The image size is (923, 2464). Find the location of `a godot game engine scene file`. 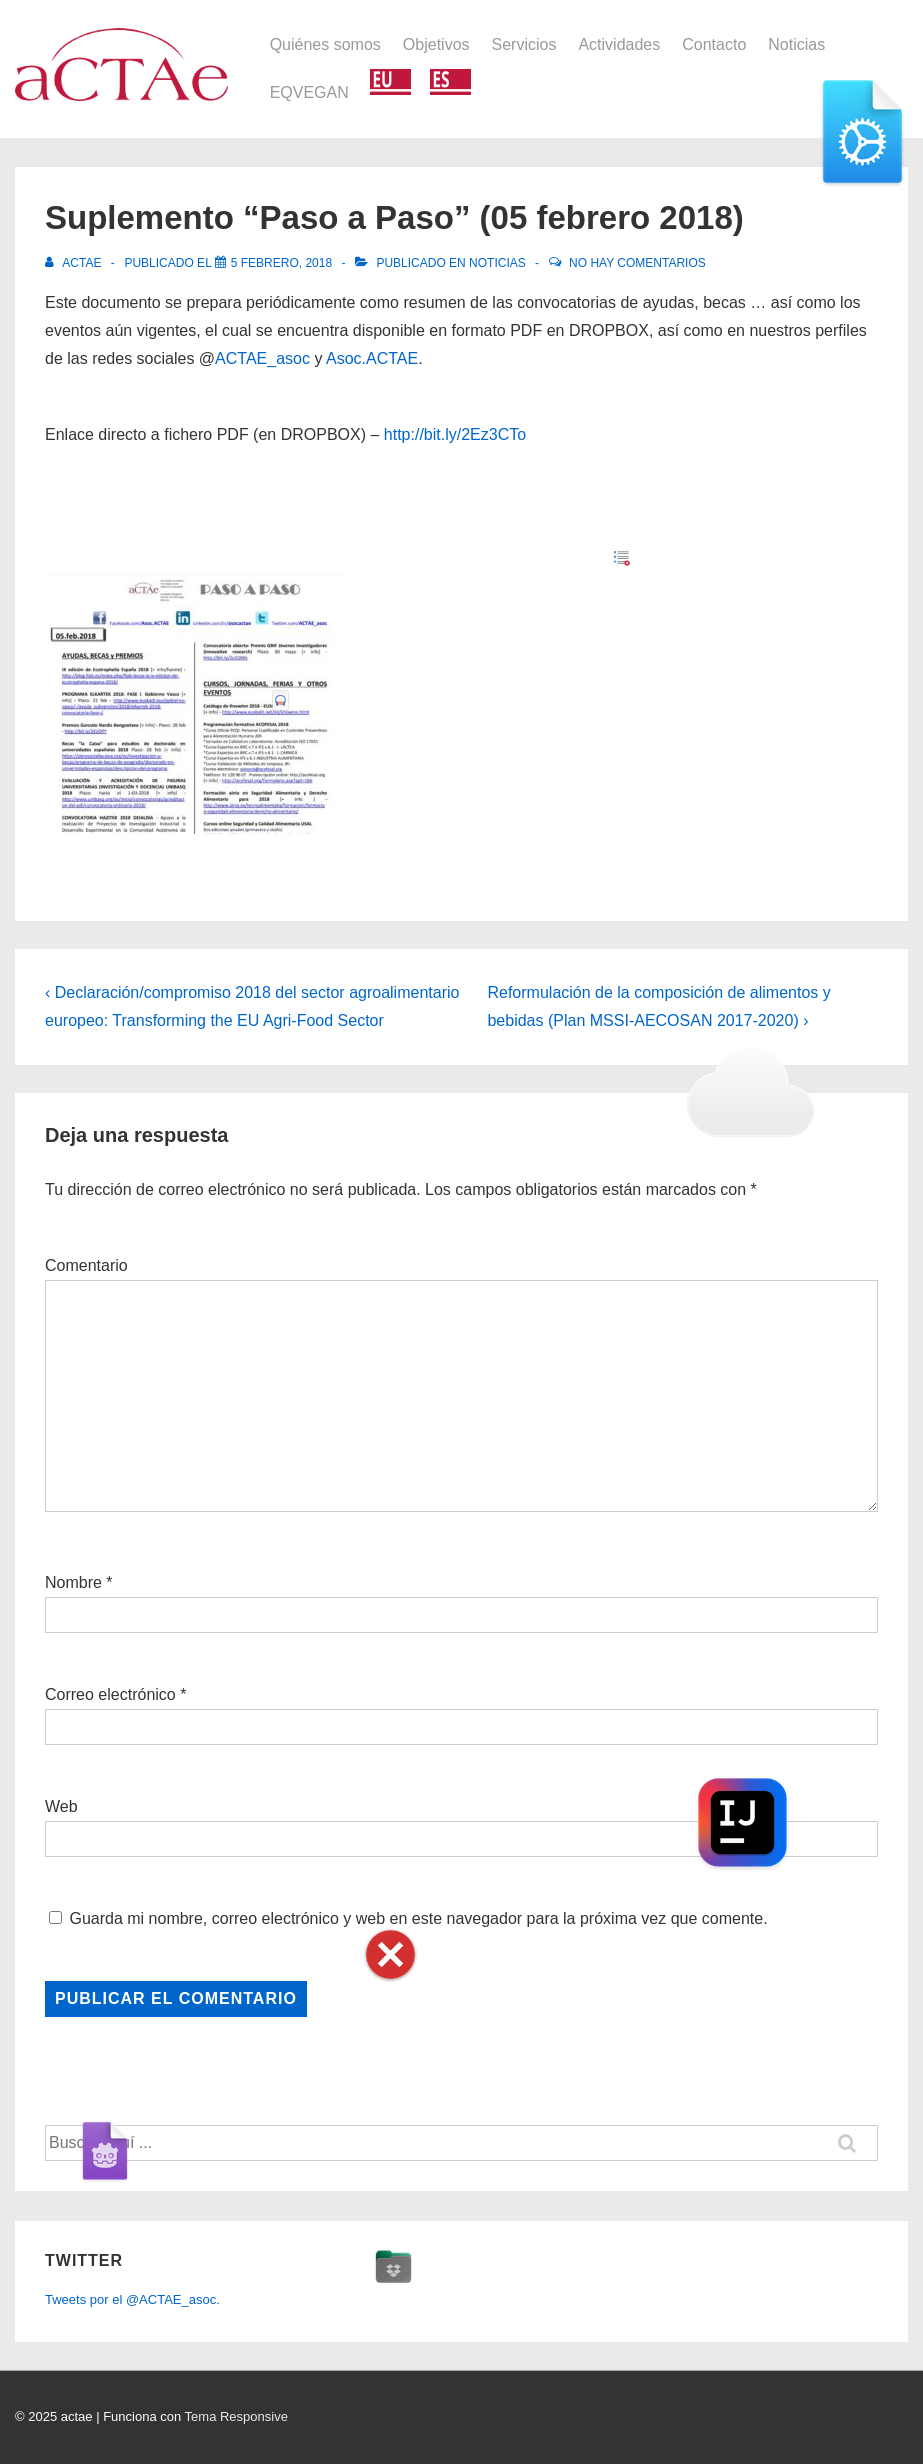

a godot game engine scene file is located at coordinates (105, 2152).